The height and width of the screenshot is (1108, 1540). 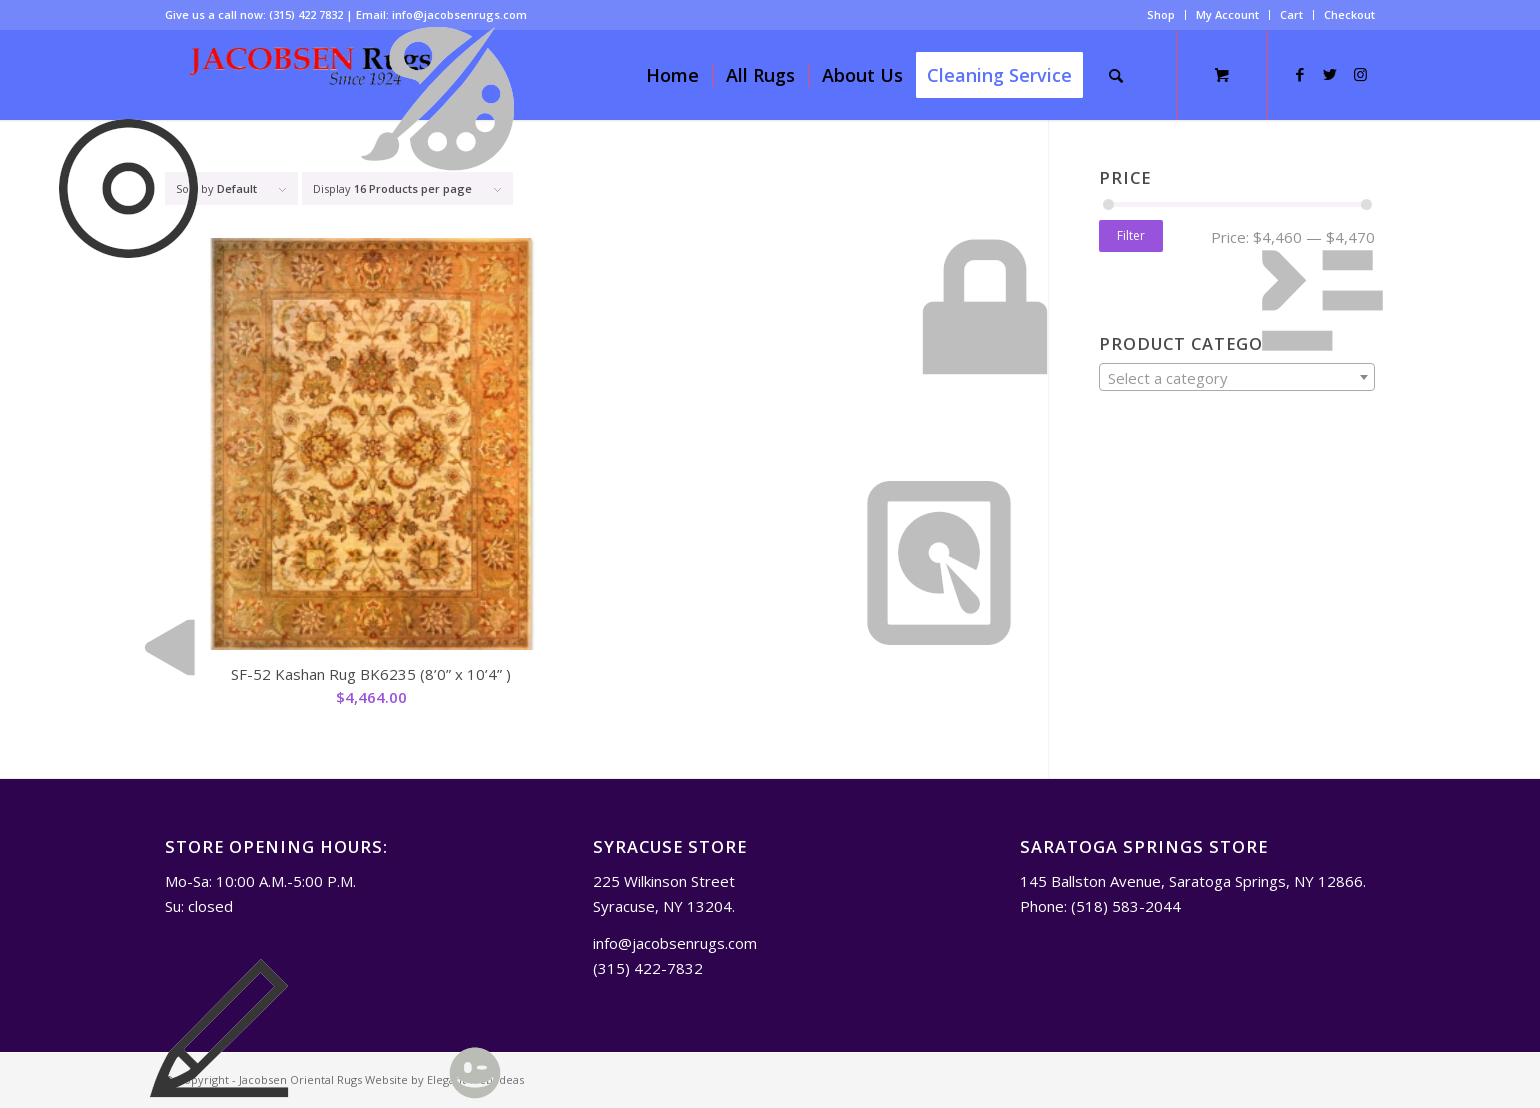 I want to click on edit app launcher settings, so click(x=219, y=1028).